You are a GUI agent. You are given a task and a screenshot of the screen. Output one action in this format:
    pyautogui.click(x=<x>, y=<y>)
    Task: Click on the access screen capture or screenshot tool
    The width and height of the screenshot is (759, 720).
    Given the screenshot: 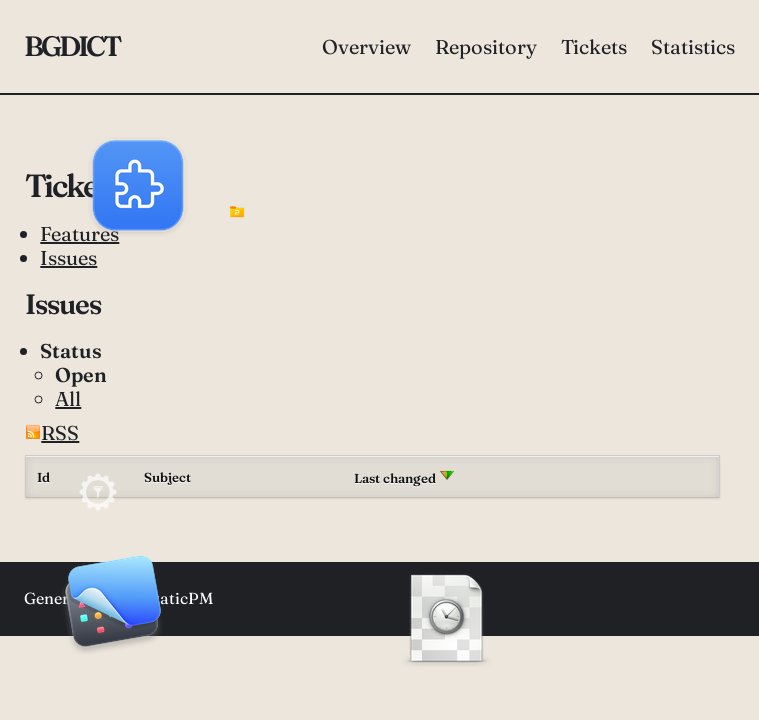 What is the action you would take?
    pyautogui.click(x=112, y=603)
    